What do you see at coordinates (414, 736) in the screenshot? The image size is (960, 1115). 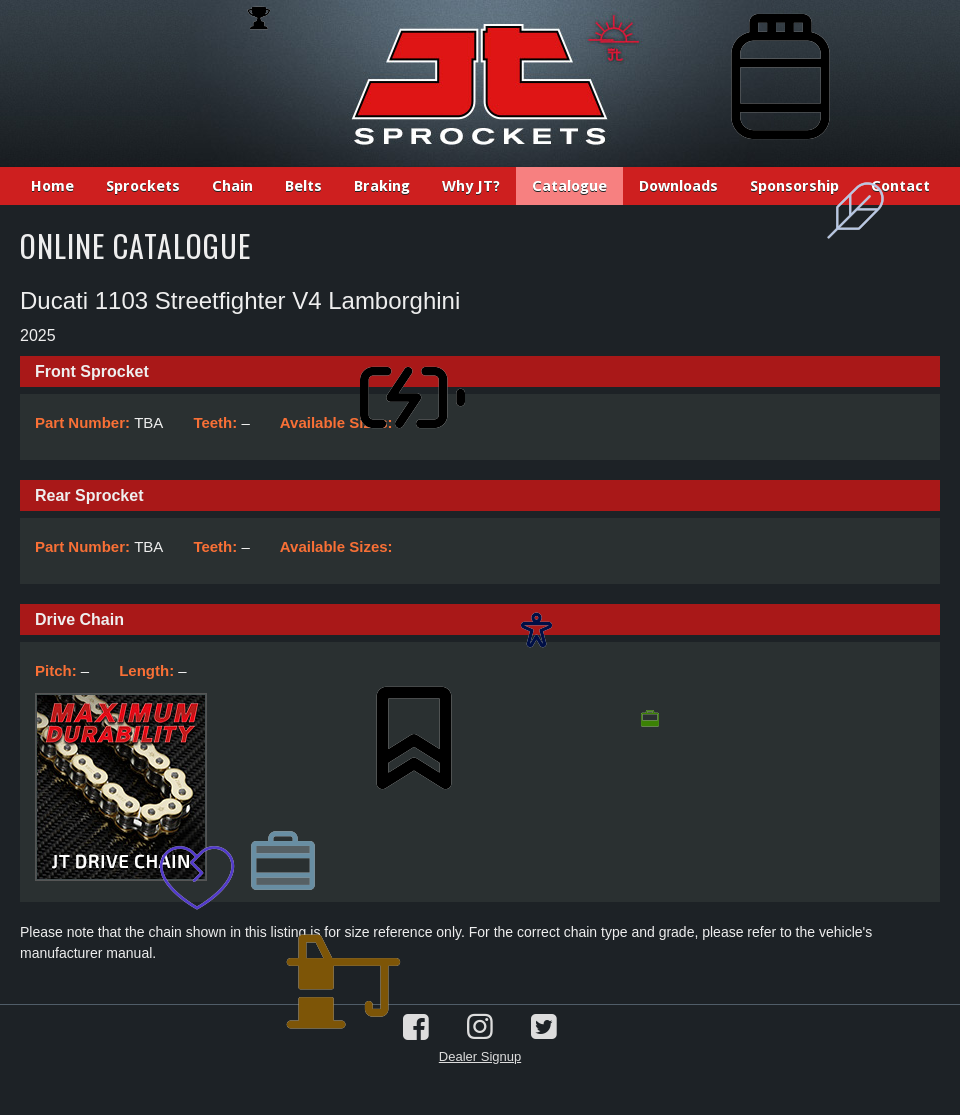 I see `save this item for later` at bounding box center [414, 736].